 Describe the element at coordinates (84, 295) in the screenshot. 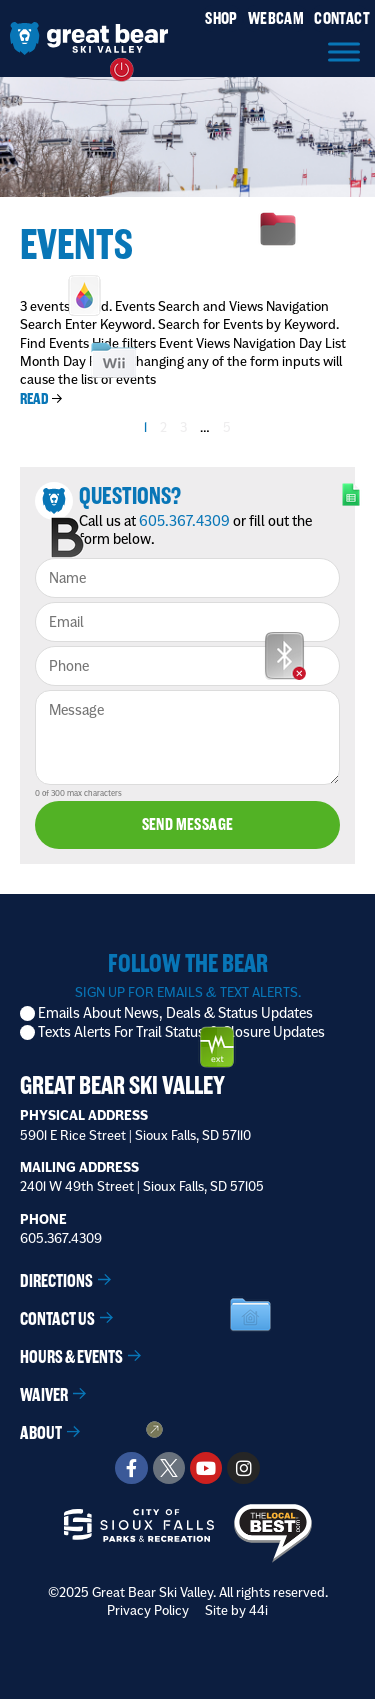

I see `file type indicator for IT87 hardware monitor configuration` at that location.